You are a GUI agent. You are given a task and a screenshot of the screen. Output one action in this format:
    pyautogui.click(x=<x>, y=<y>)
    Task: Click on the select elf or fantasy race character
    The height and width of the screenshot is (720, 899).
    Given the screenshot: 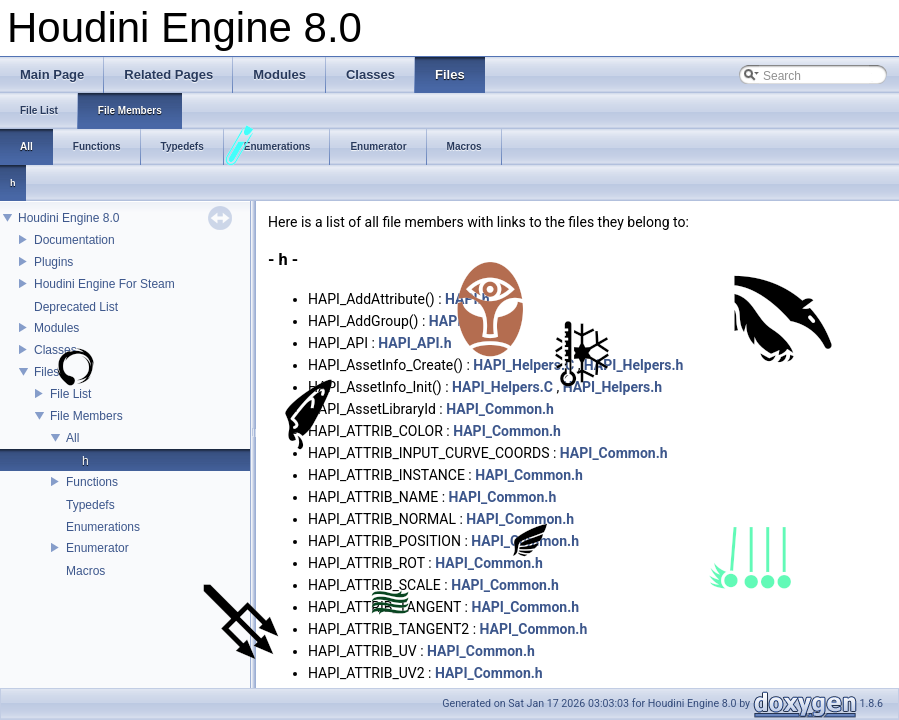 What is the action you would take?
    pyautogui.click(x=308, y=414)
    